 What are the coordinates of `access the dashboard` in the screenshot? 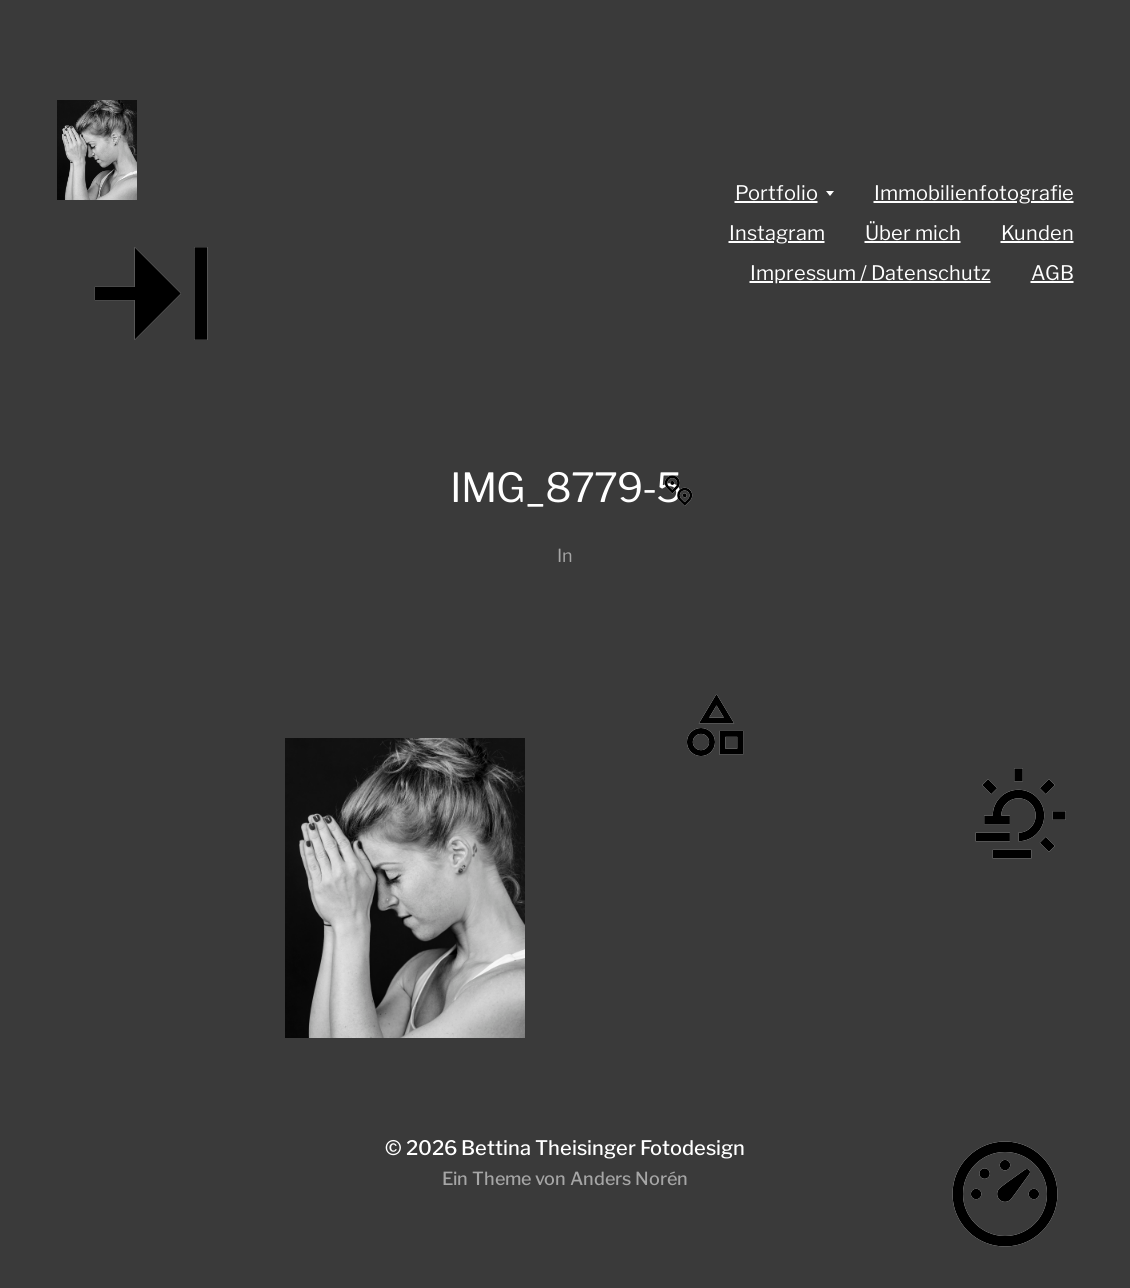 It's located at (1005, 1194).